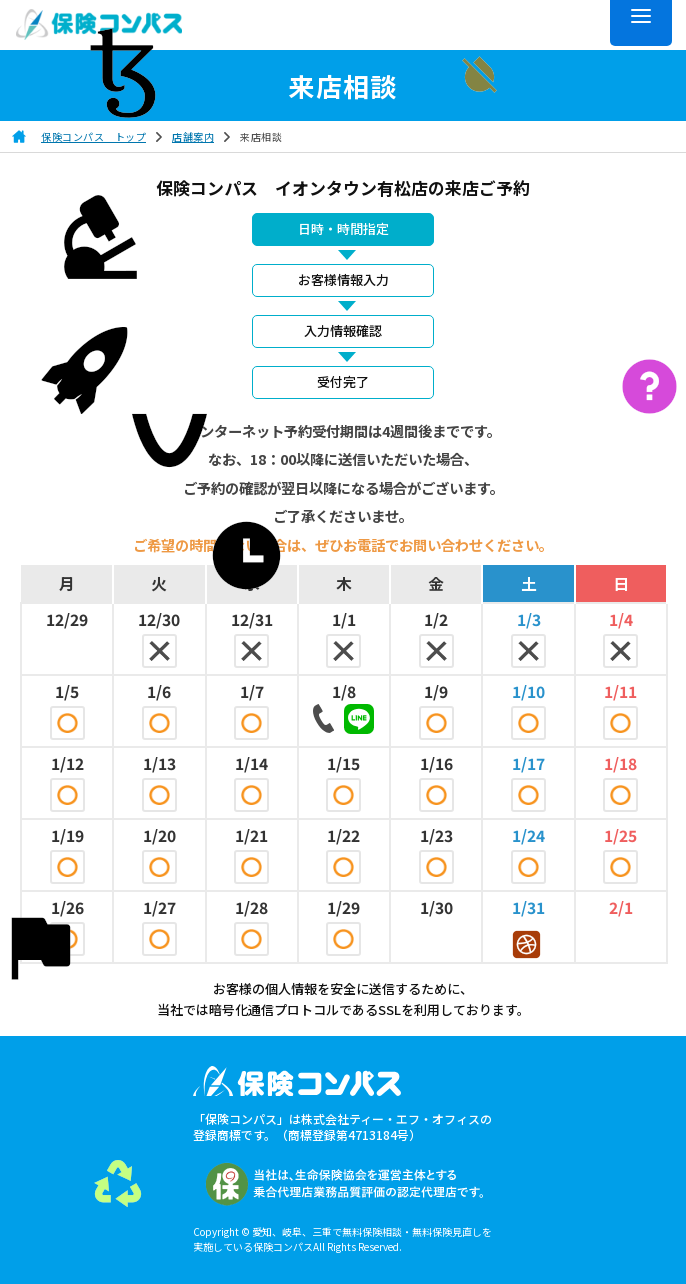 Image resolution: width=686 pixels, height=1284 pixels. What do you see at coordinates (649, 386) in the screenshot?
I see `access help or support` at bounding box center [649, 386].